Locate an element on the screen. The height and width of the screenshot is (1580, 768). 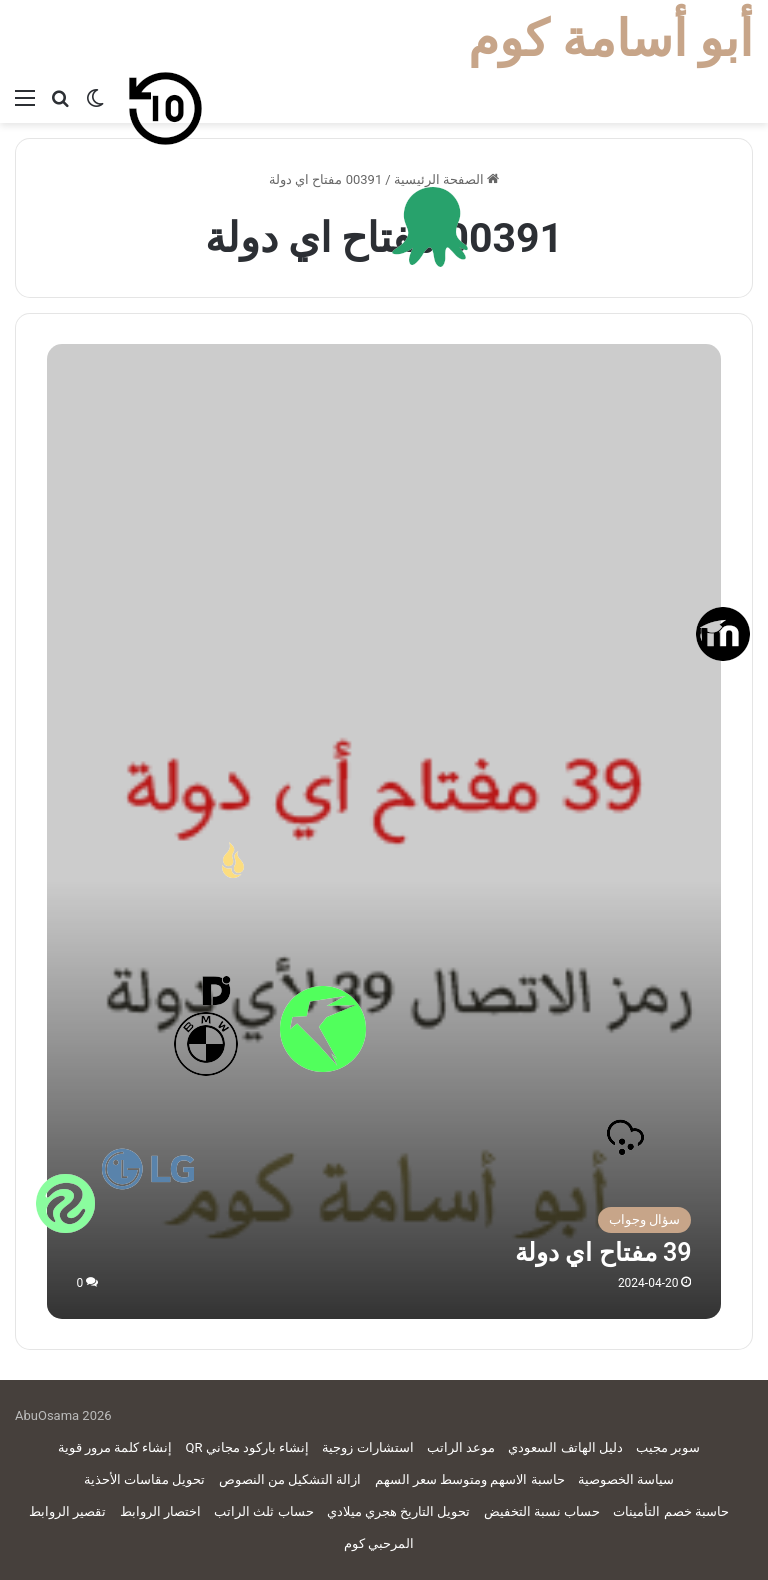
backblaze cloud backup service logo is located at coordinates (233, 860).